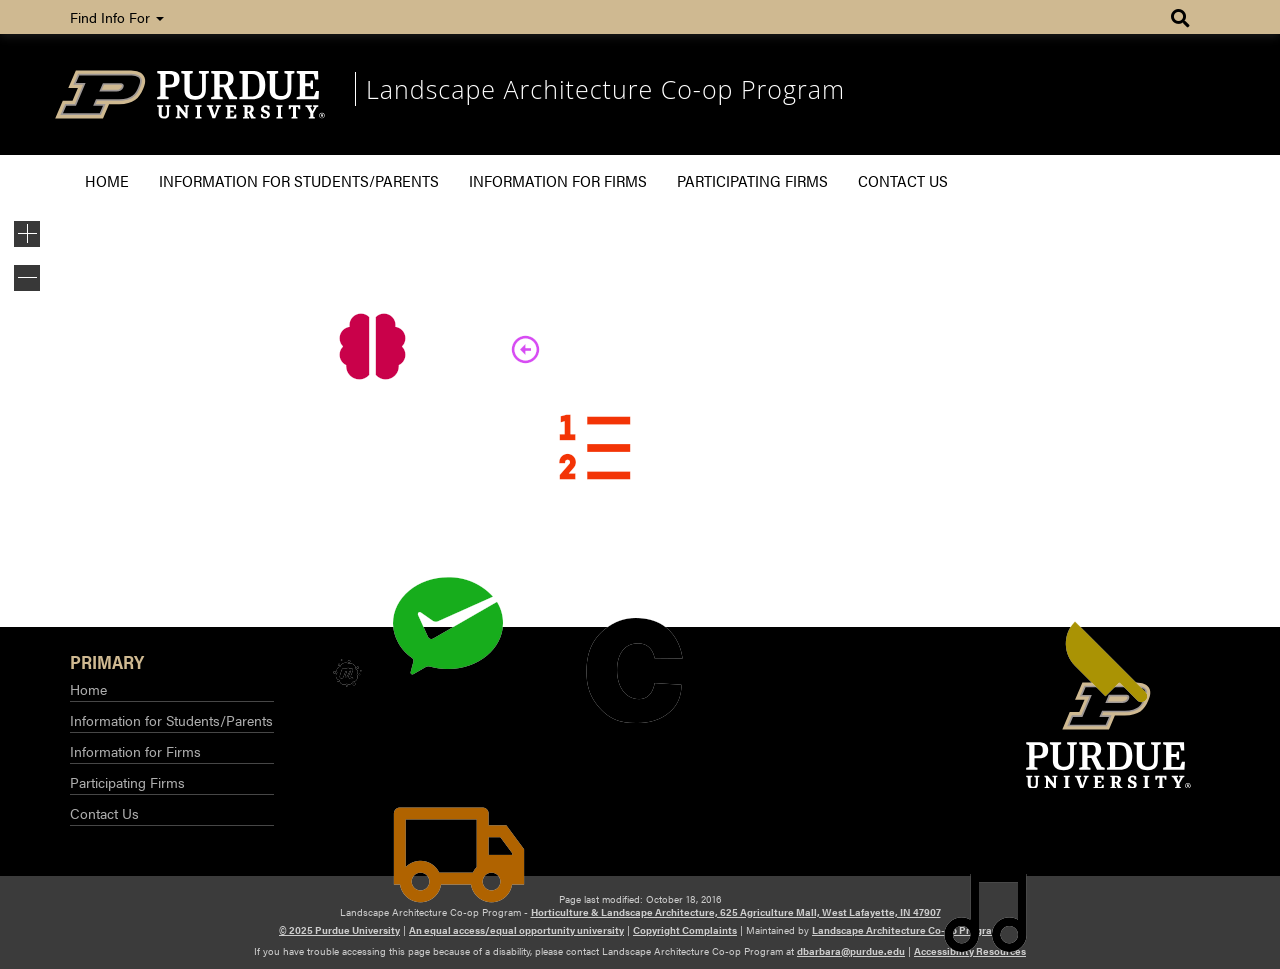  What do you see at coordinates (525, 349) in the screenshot?
I see `go back to the previous screen` at bounding box center [525, 349].